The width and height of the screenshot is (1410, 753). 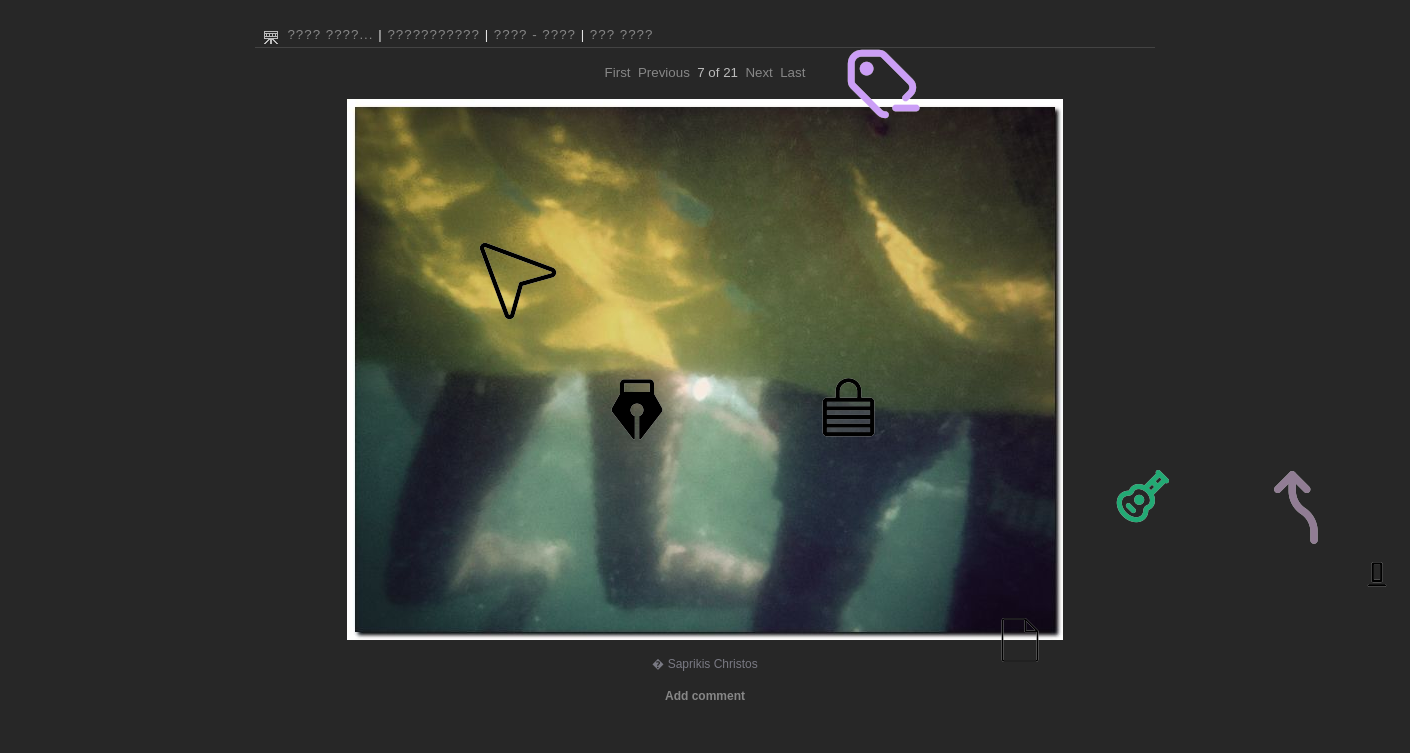 What do you see at coordinates (848, 410) in the screenshot?
I see `indicates secure or encrypted content` at bounding box center [848, 410].